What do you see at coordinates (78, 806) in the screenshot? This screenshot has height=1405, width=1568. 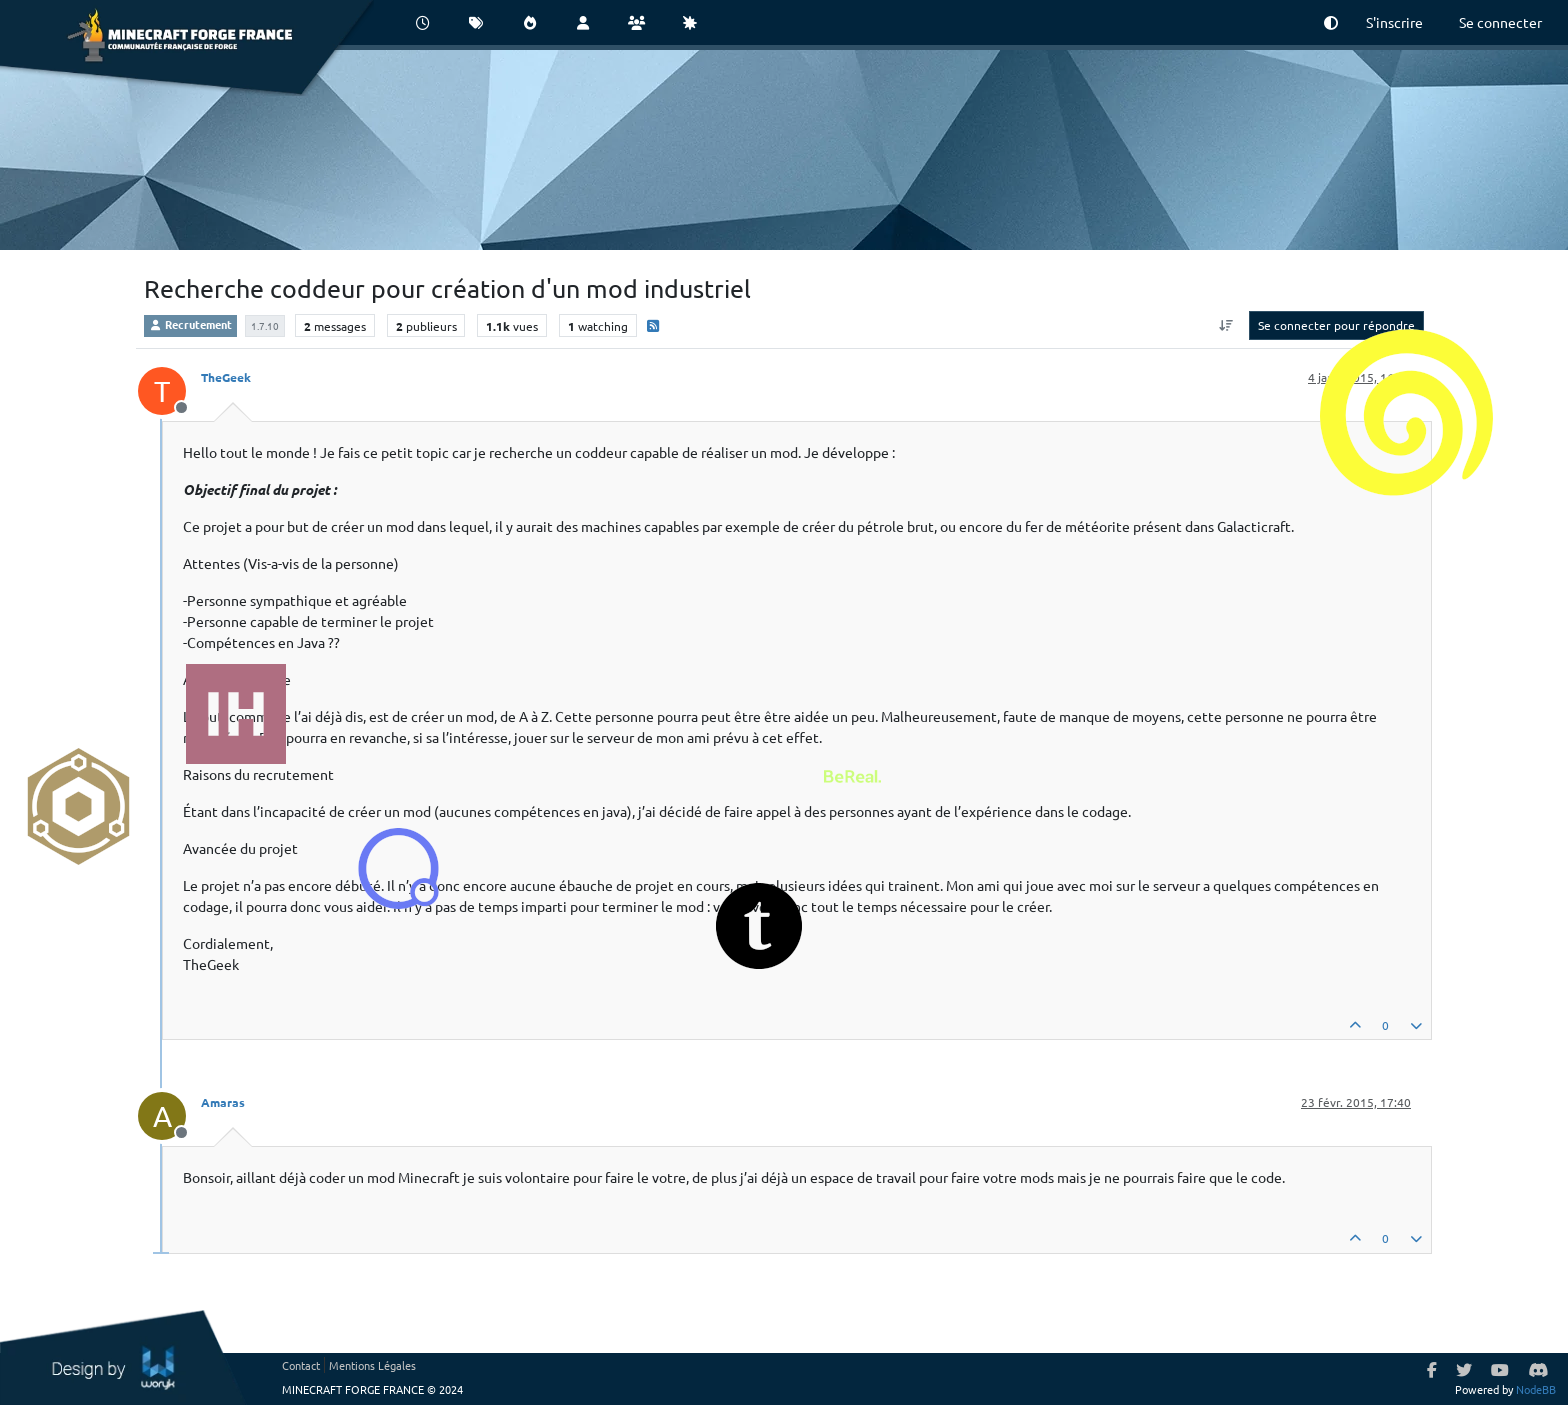 I see `open Nginx Proxy Manager dashboard` at bounding box center [78, 806].